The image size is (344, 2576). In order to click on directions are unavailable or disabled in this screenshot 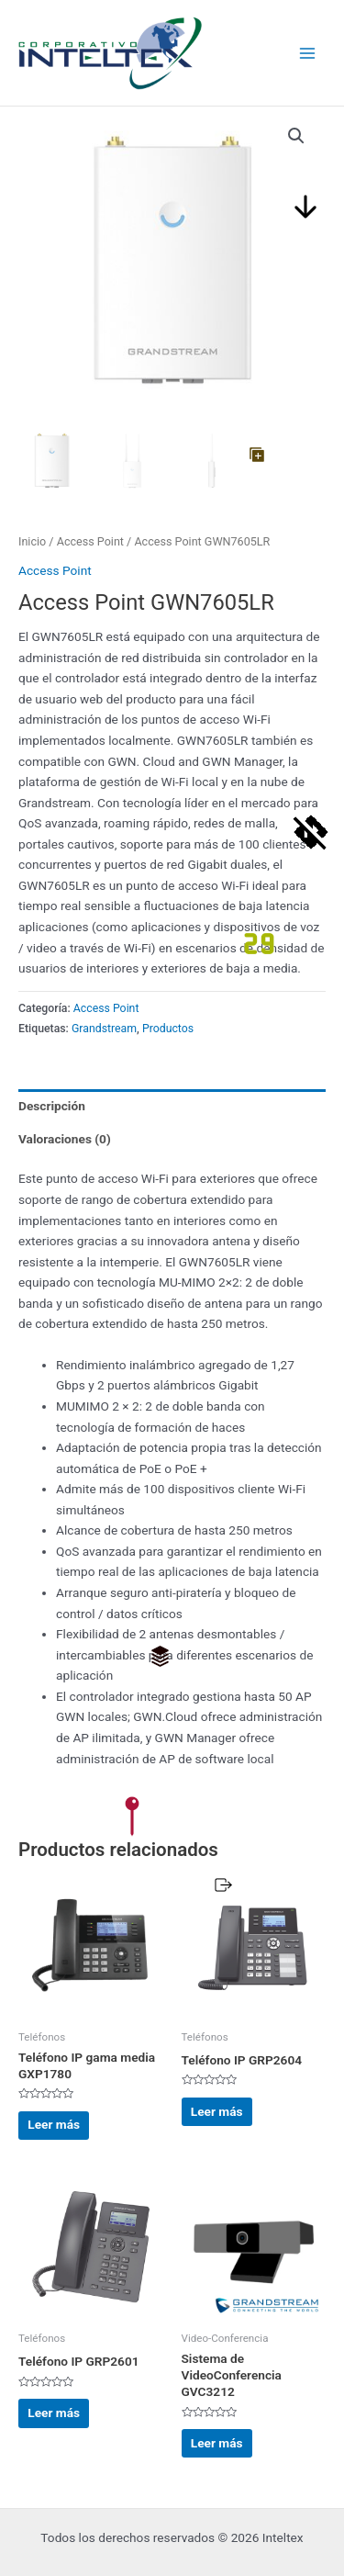, I will do `click(311, 832)`.